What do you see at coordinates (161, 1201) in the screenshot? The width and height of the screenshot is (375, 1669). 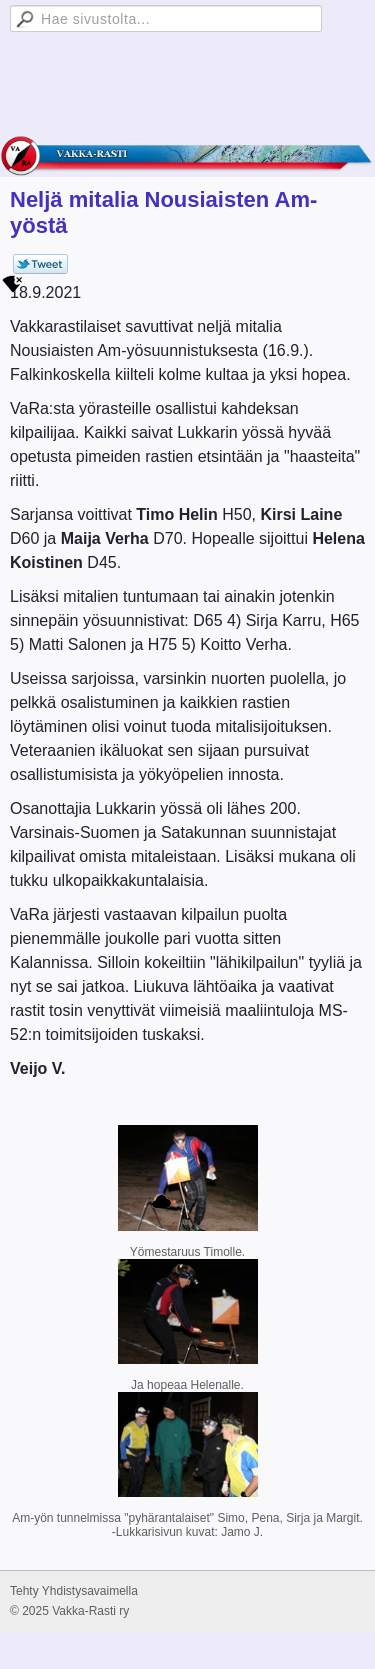 I see `indicates cloudy weather conditions` at bounding box center [161, 1201].